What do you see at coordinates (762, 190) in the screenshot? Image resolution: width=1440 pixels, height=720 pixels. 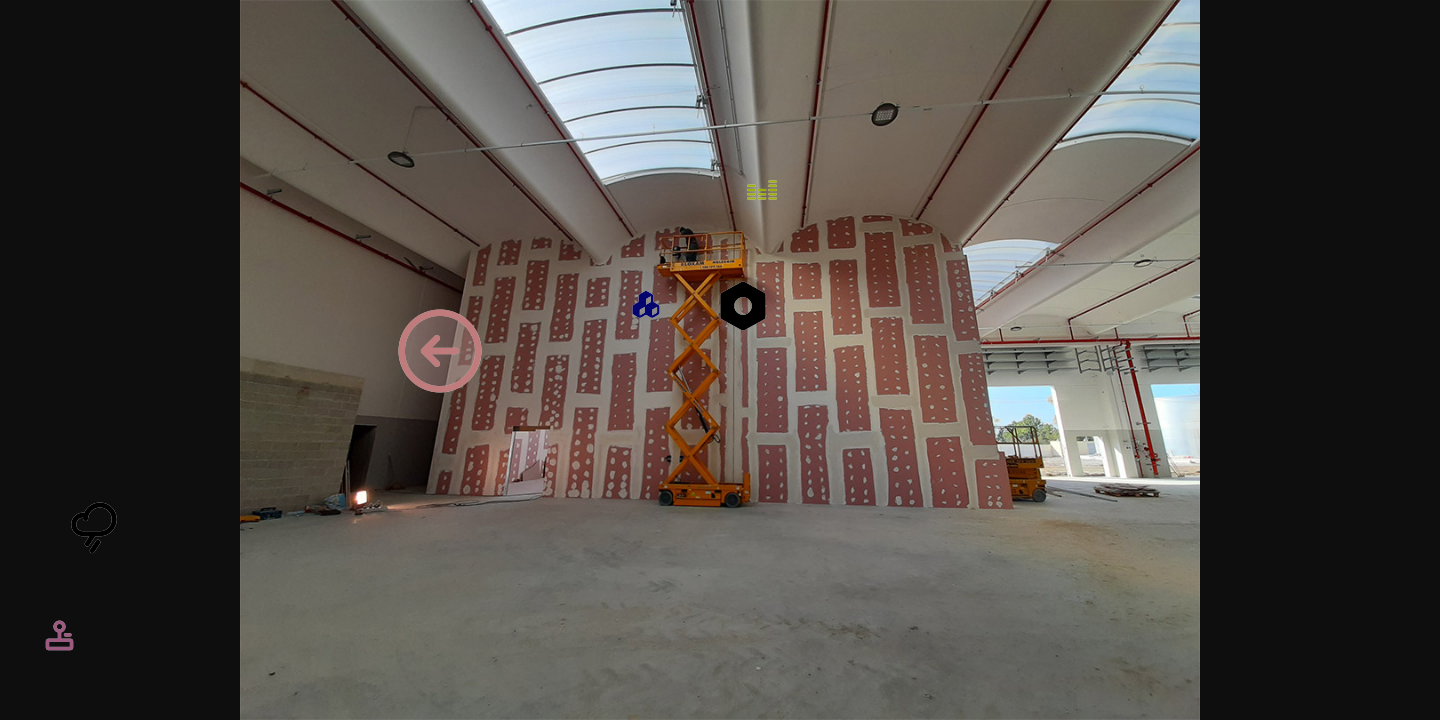 I see `adjust audio equalizer settings` at bounding box center [762, 190].